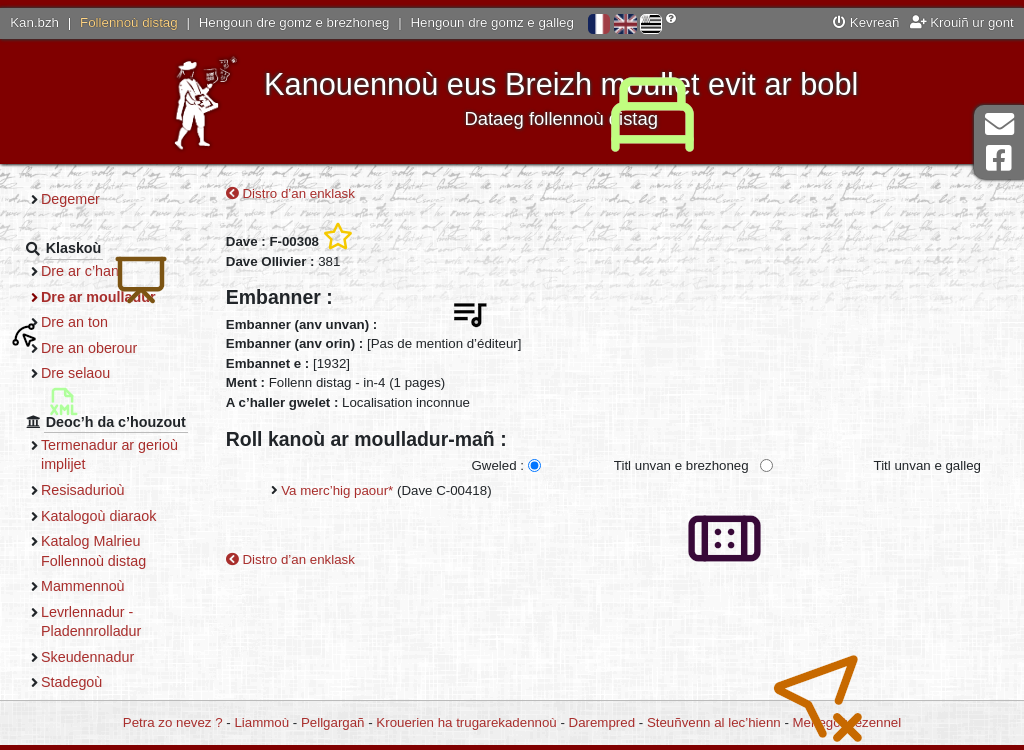 This screenshot has height=750, width=1024. What do you see at coordinates (23, 334) in the screenshot?
I see `edit or manipulate a vector path` at bounding box center [23, 334].